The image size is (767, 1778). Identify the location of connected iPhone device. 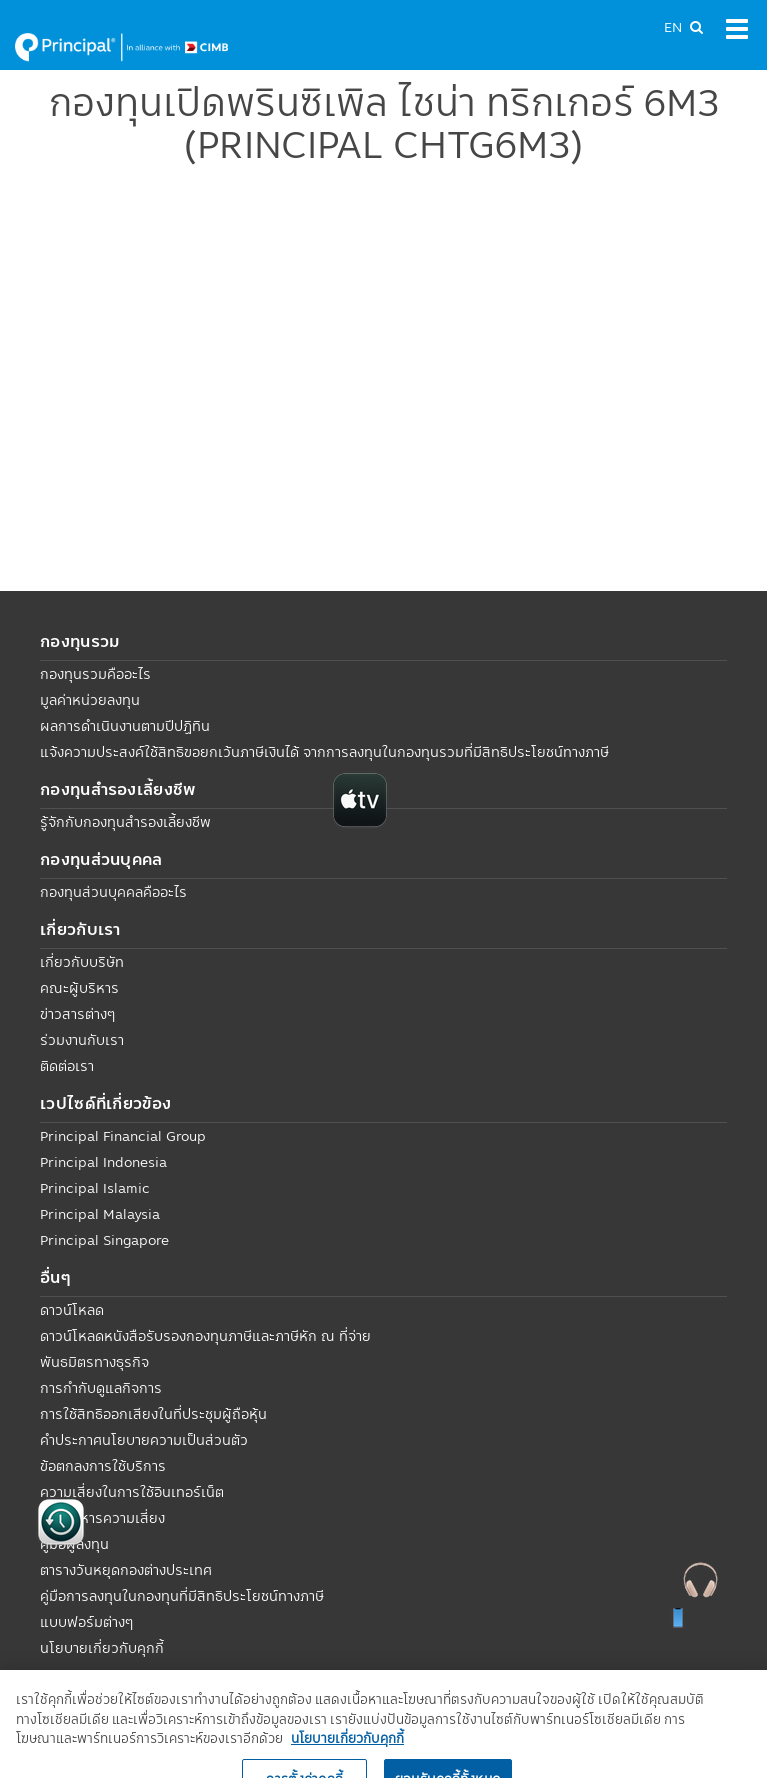
(678, 1618).